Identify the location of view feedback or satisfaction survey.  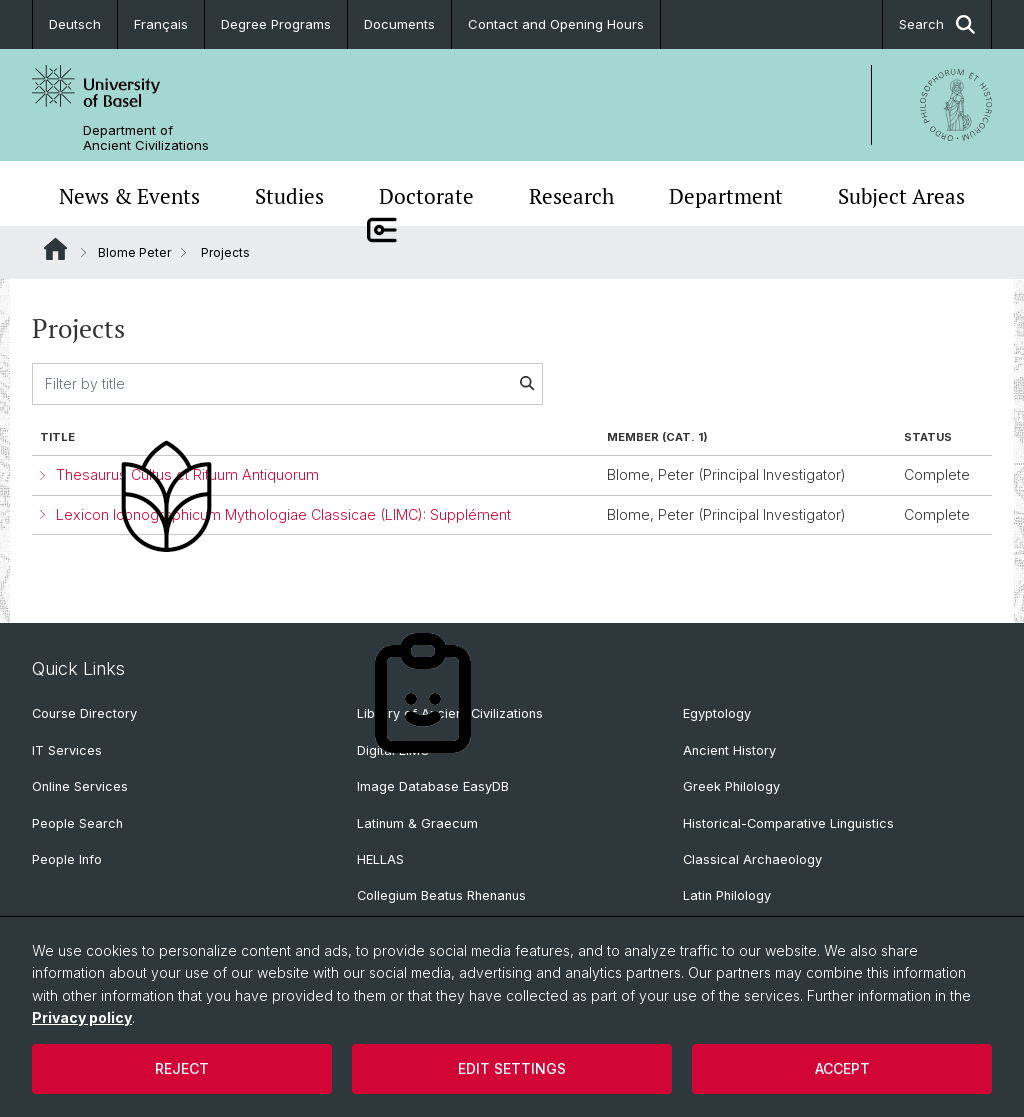
(423, 693).